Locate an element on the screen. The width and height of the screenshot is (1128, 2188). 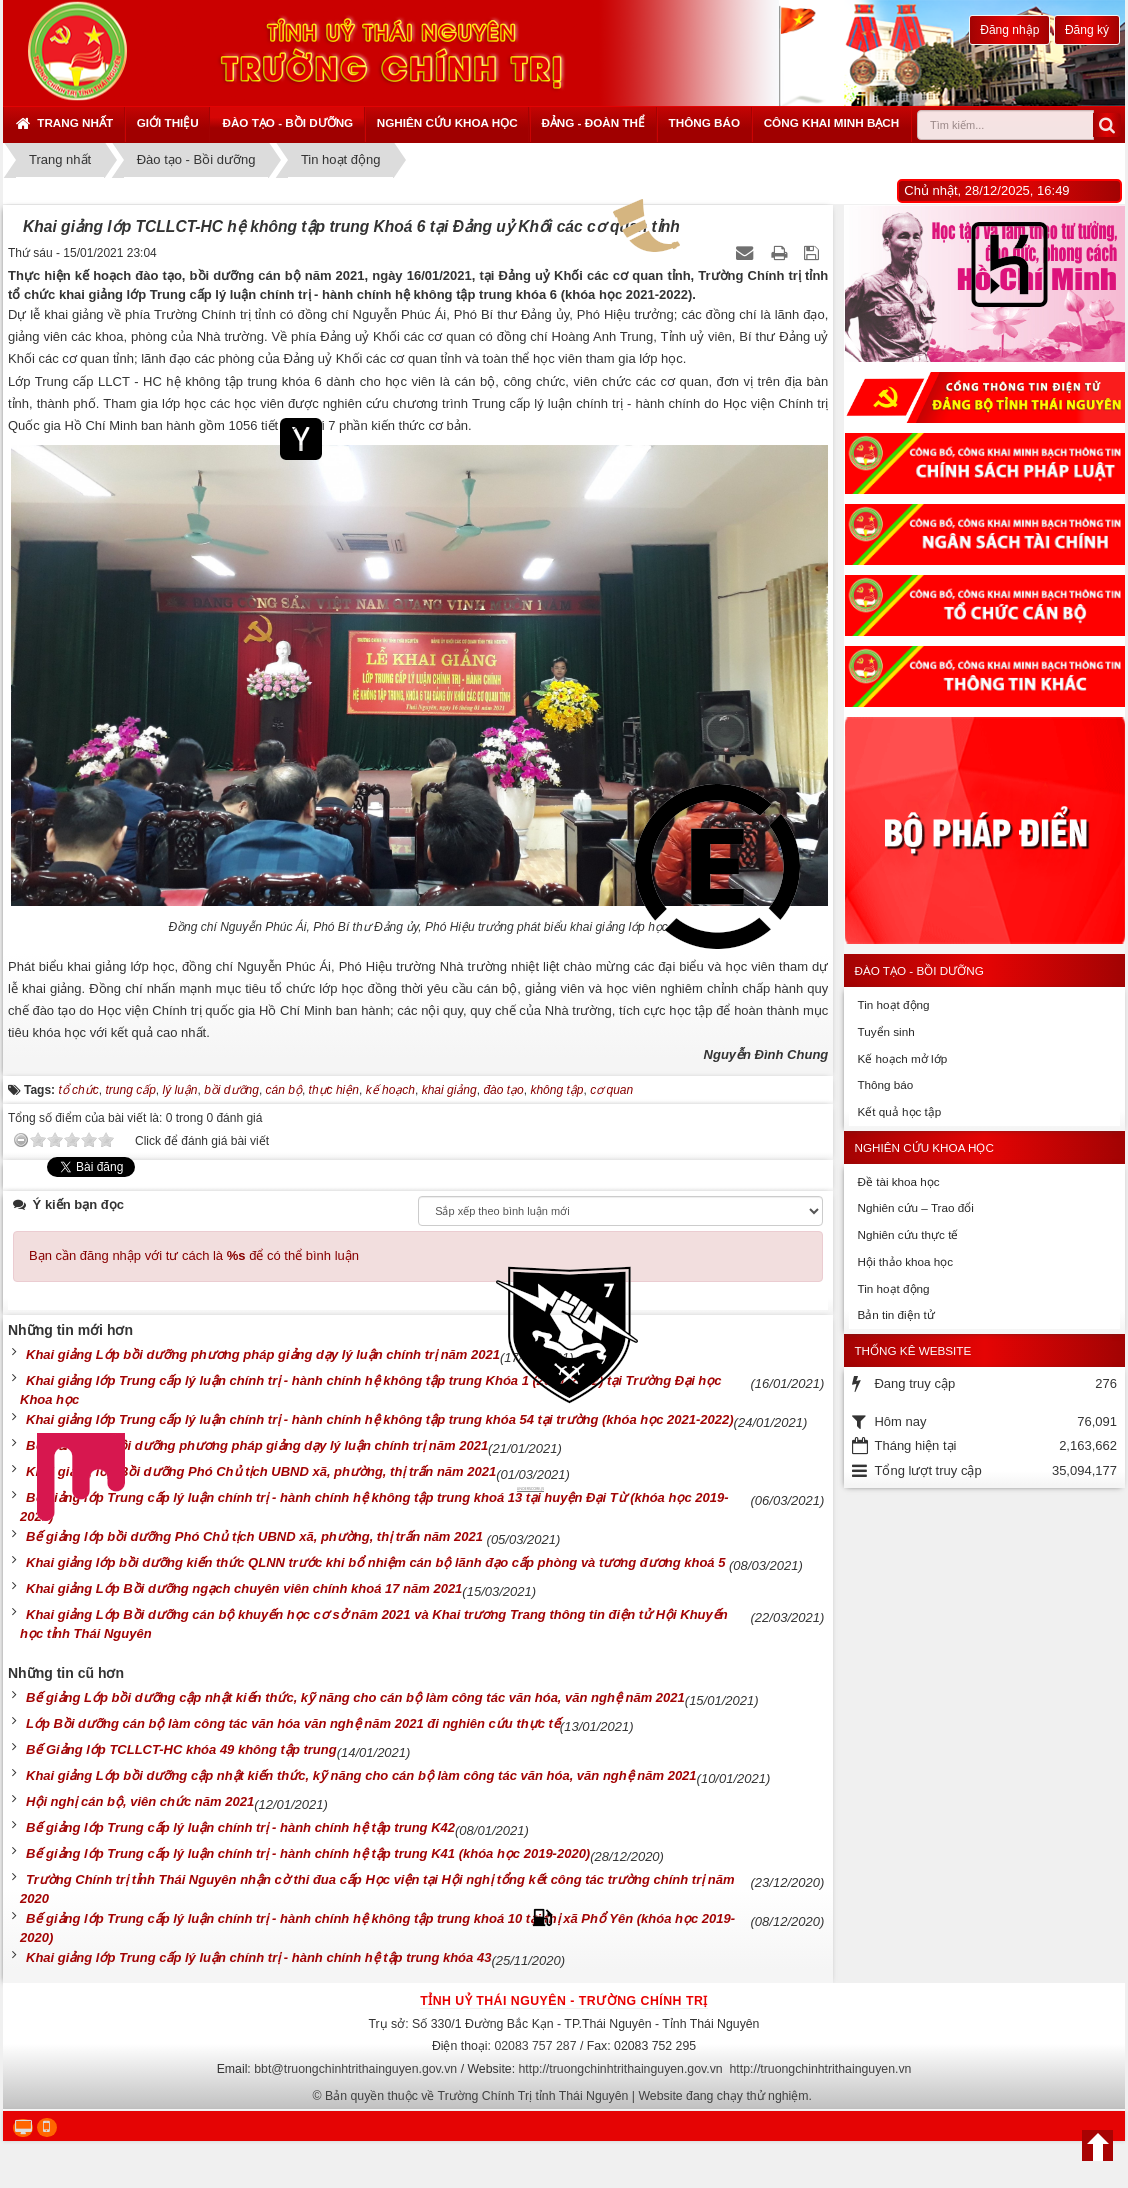
open the Expensify app is located at coordinates (717, 866).